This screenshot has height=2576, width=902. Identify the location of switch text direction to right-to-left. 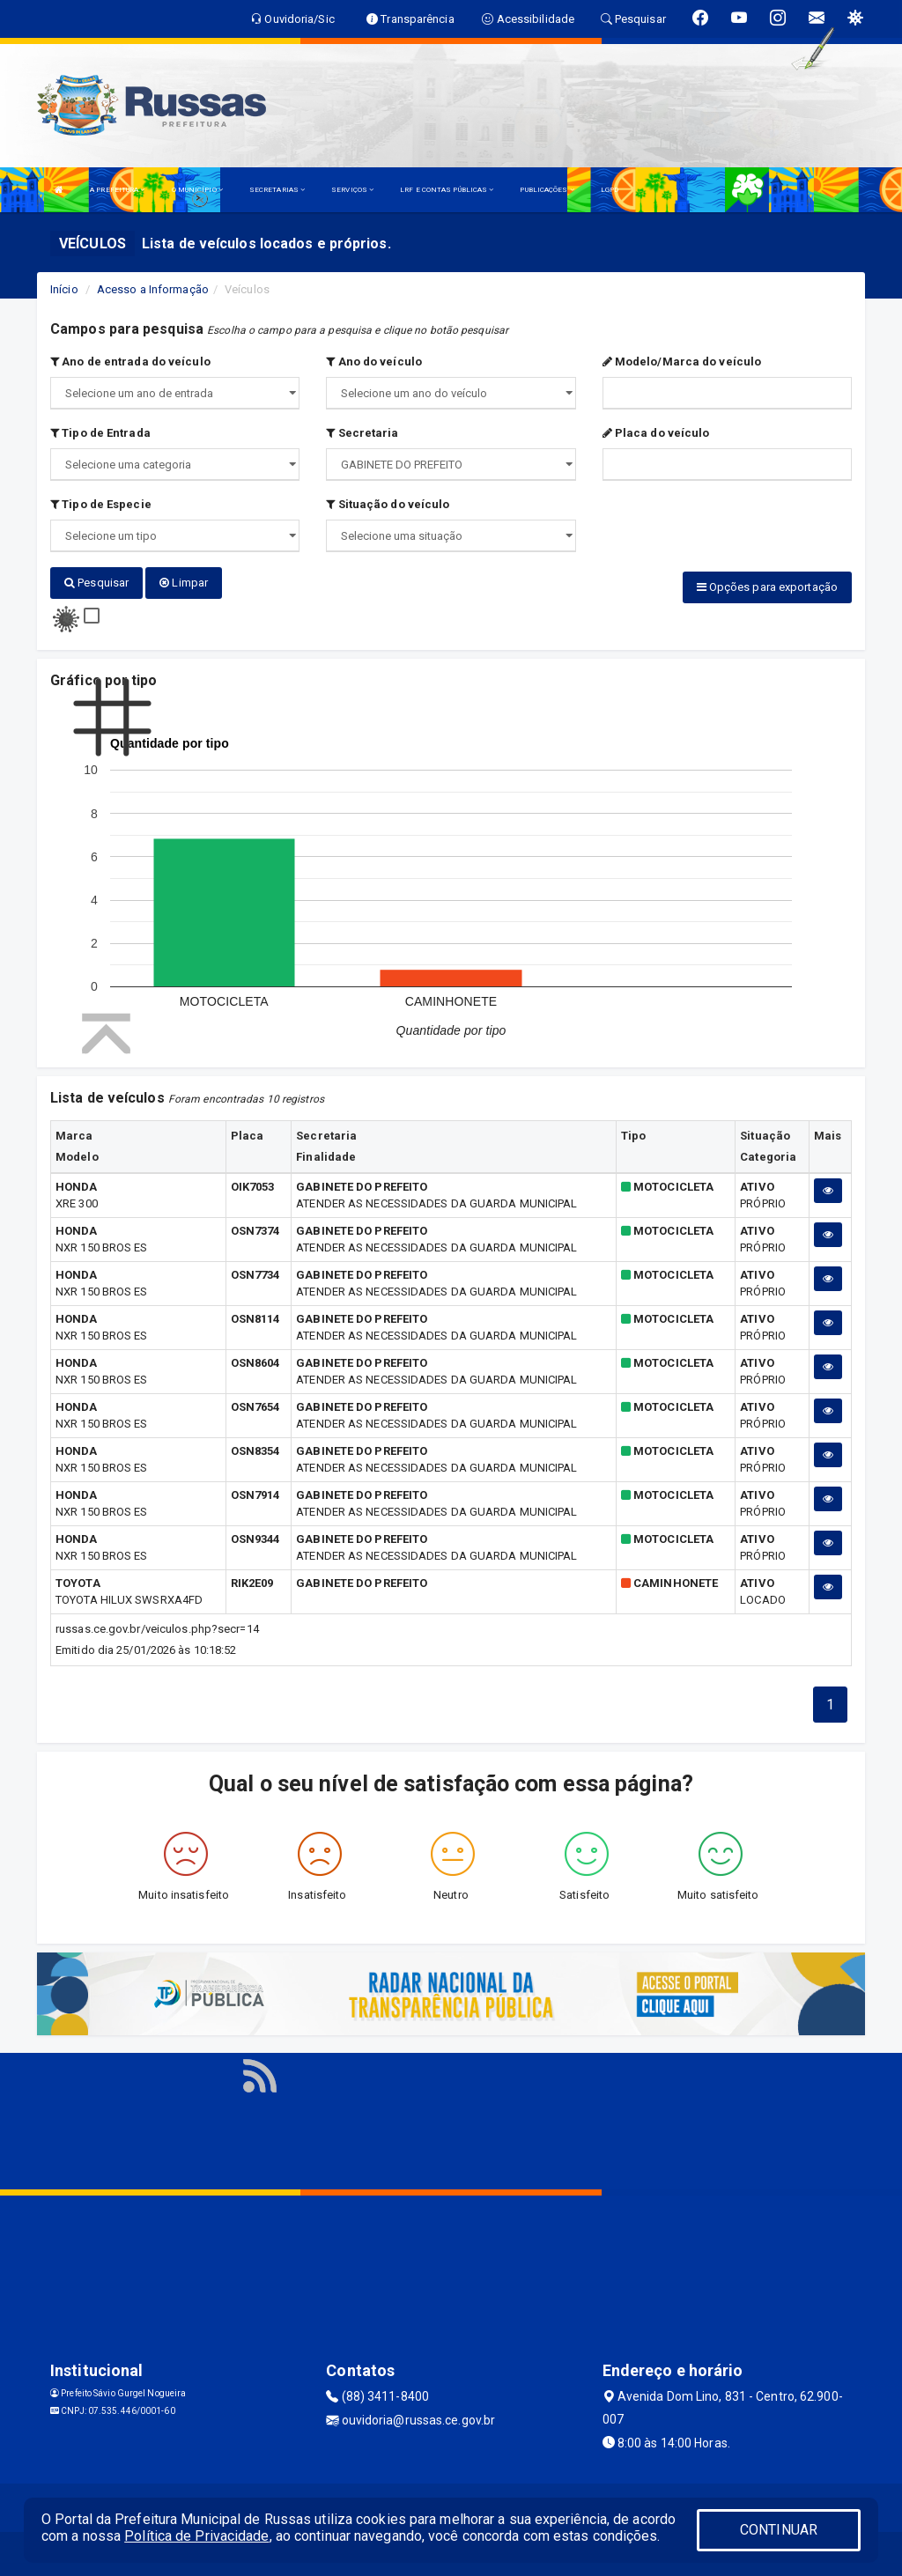
(812, 48).